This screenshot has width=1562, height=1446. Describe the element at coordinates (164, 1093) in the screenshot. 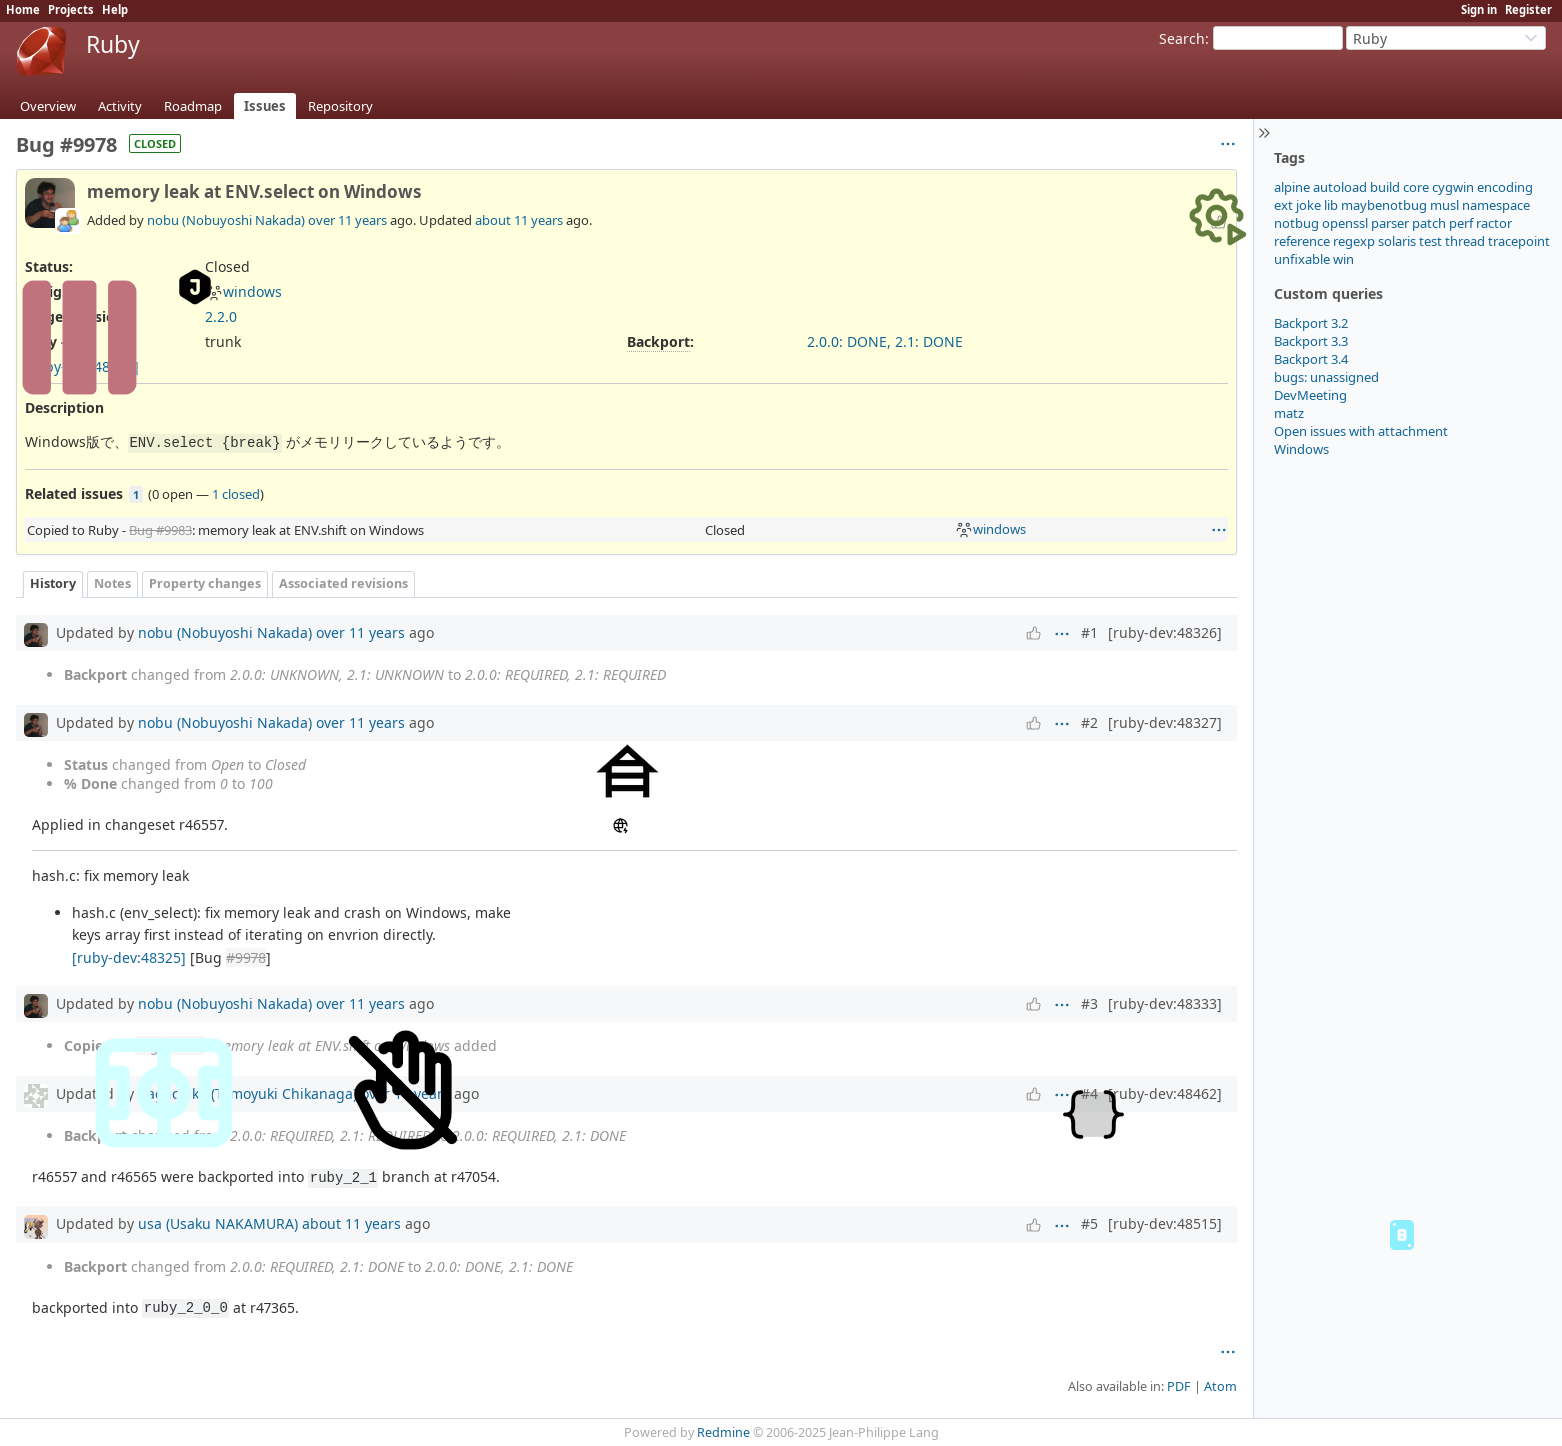

I see `view soccer field or pitch layout` at that location.